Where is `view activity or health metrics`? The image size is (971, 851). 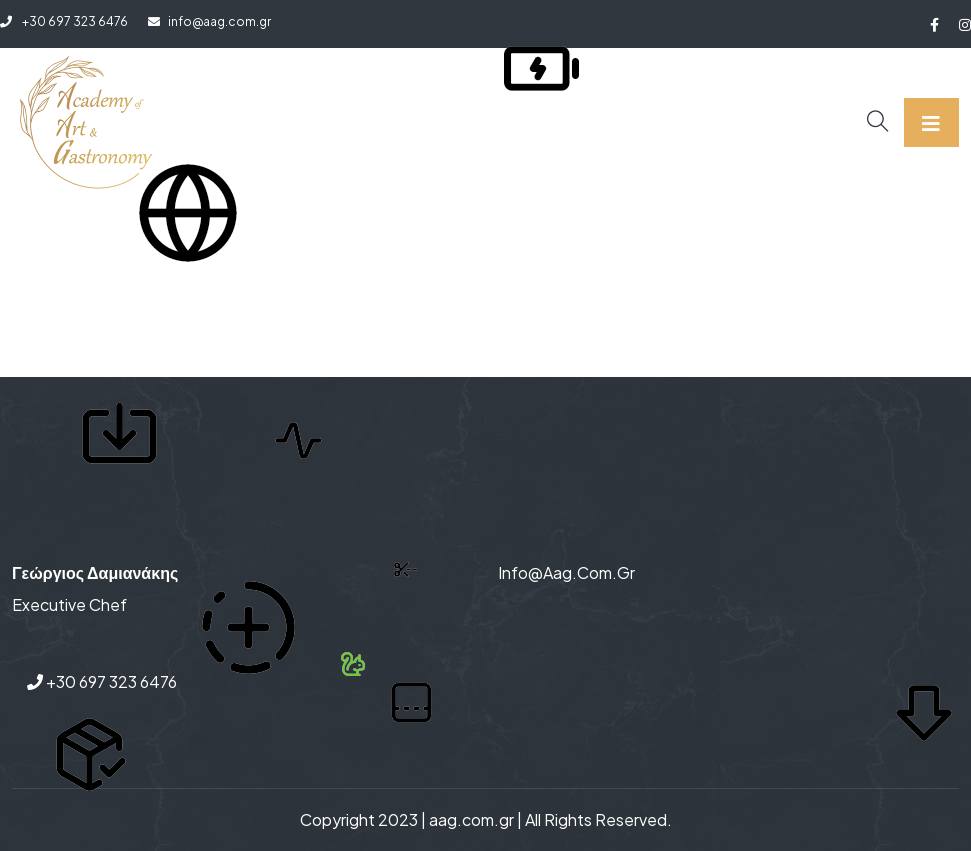
view activity or health metrics is located at coordinates (298, 440).